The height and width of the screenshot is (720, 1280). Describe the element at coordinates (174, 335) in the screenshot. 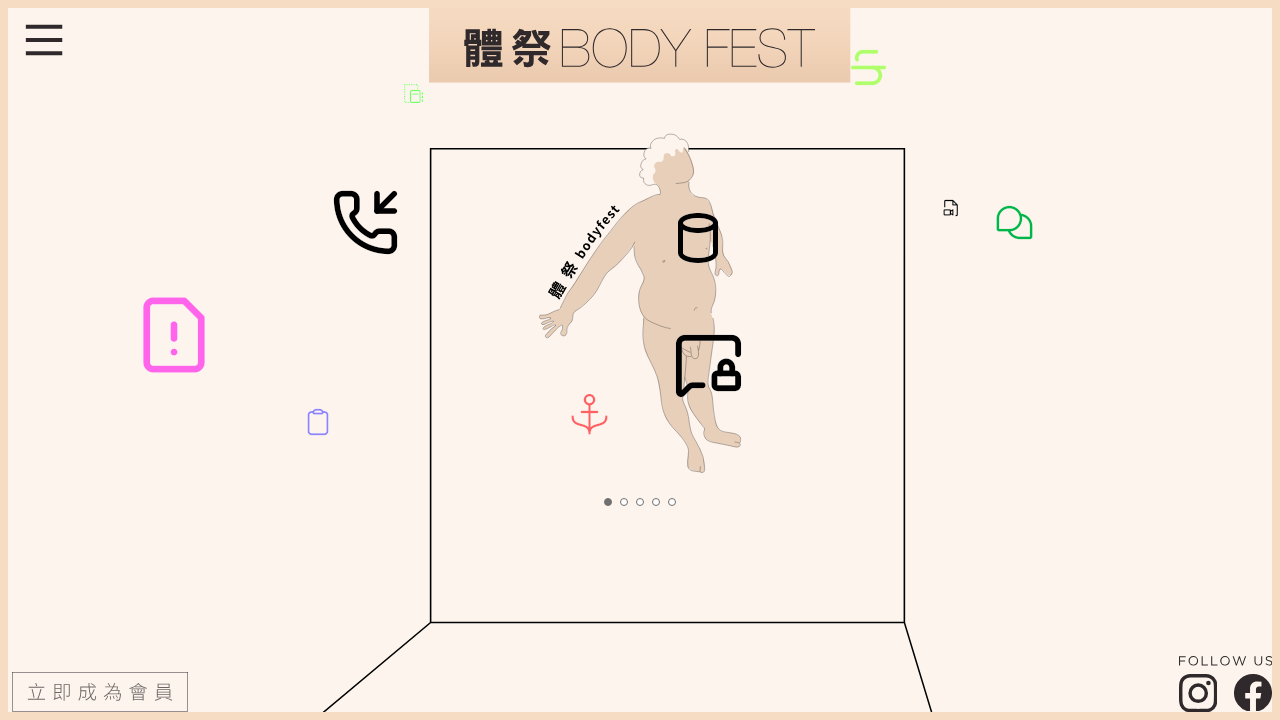

I see `indicates a file with an error or issue` at that location.